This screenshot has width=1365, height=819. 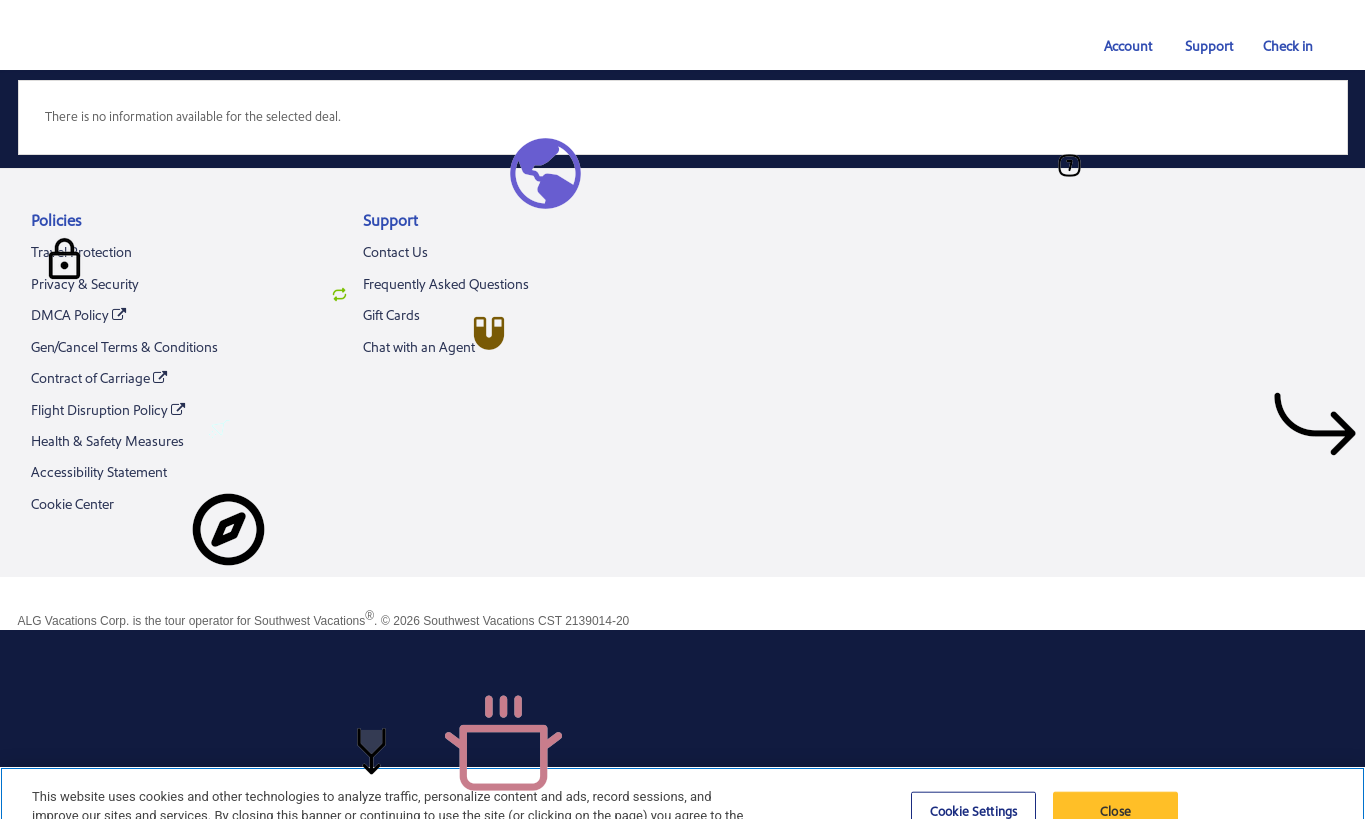 What do you see at coordinates (228, 529) in the screenshot?
I see `open navigation or directions` at bounding box center [228, 529].